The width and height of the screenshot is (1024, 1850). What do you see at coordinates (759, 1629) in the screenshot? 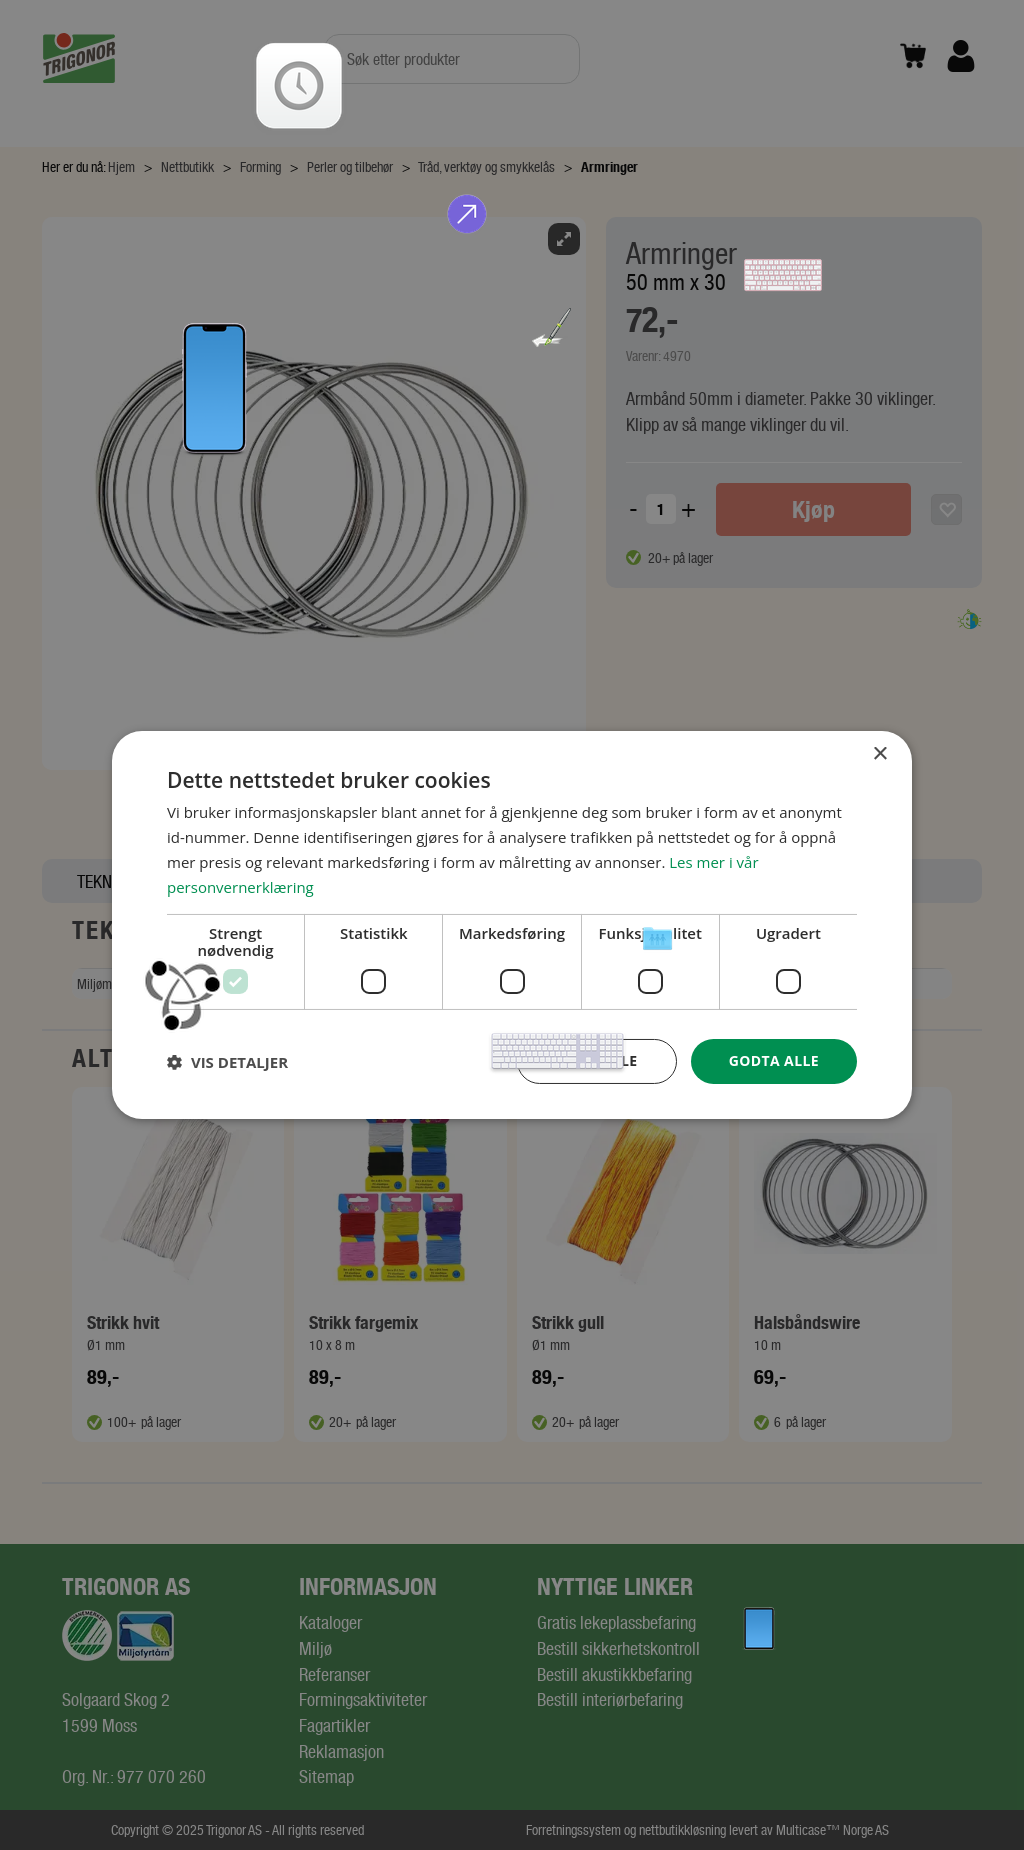
I see `iPad Air device icon` at bounding box center [759, 1629].